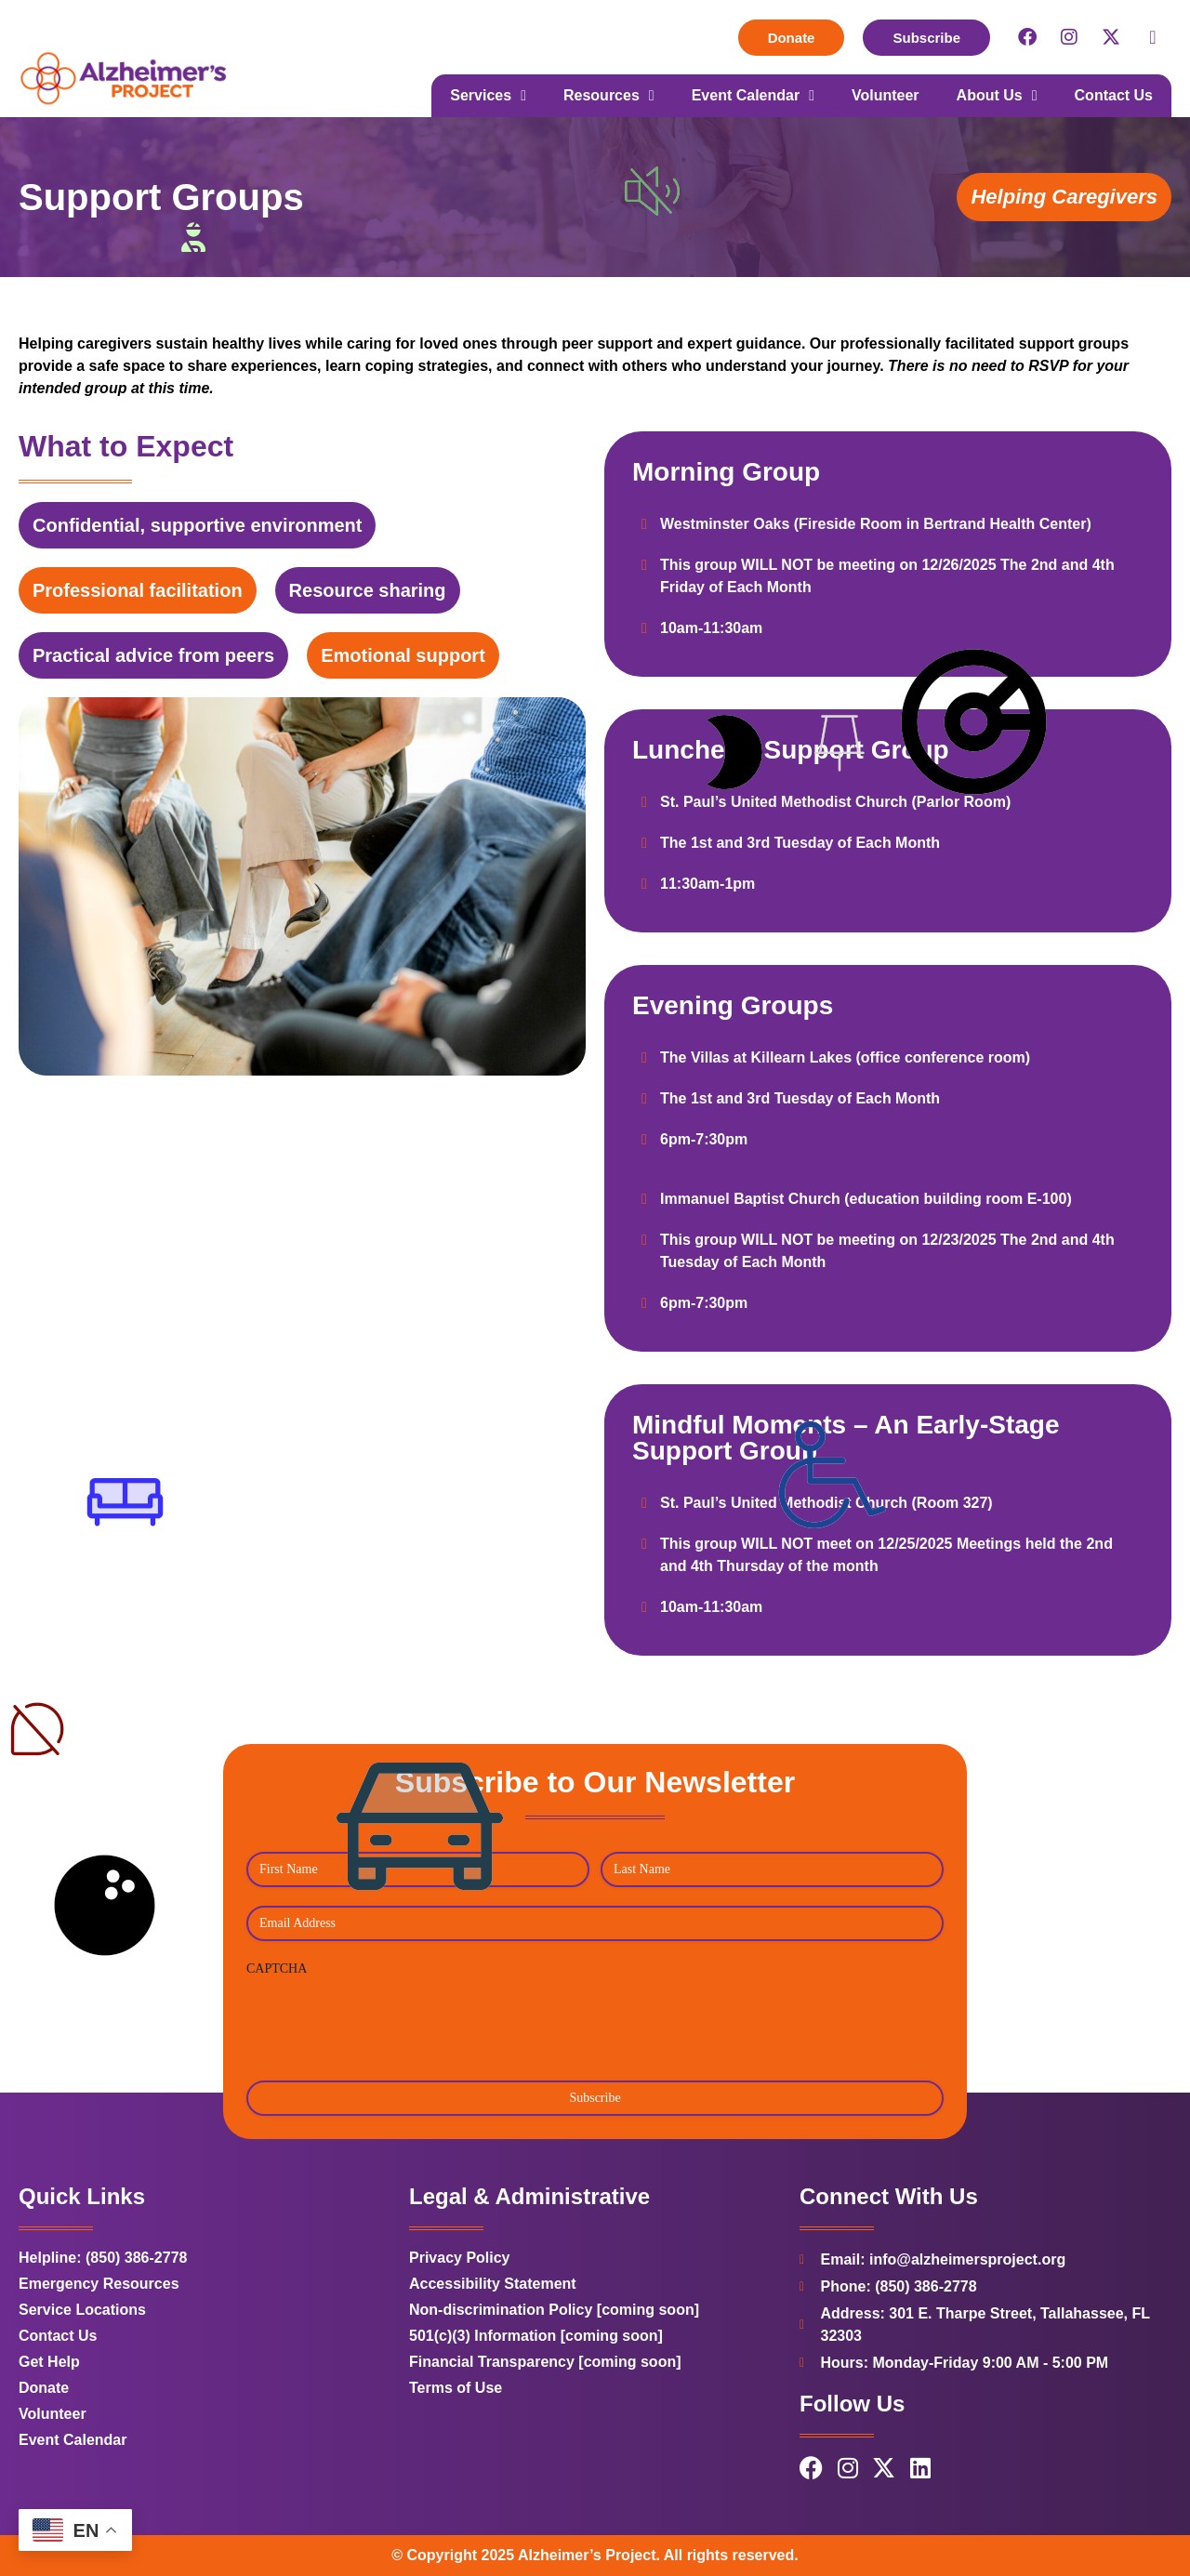  I want to click on mute audio or sound, so click(651, 191).